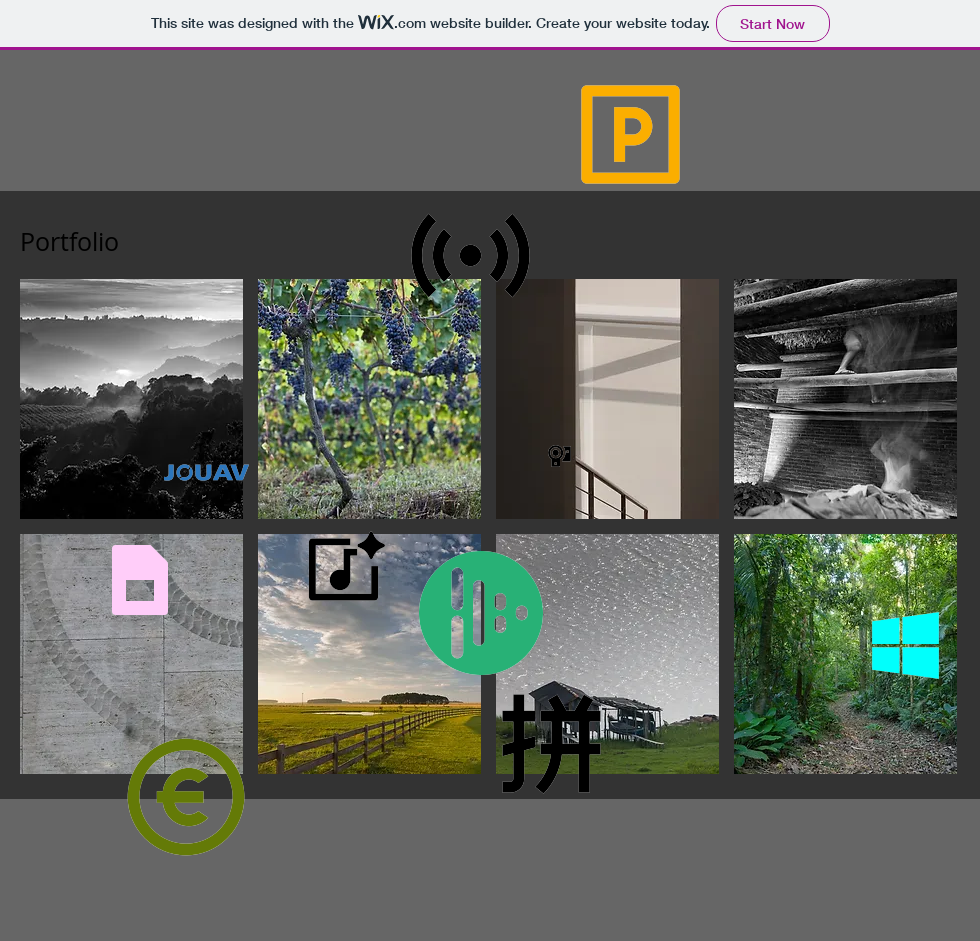  I want to click on indicates RFID or NFC connectivity, so click(470, 255).